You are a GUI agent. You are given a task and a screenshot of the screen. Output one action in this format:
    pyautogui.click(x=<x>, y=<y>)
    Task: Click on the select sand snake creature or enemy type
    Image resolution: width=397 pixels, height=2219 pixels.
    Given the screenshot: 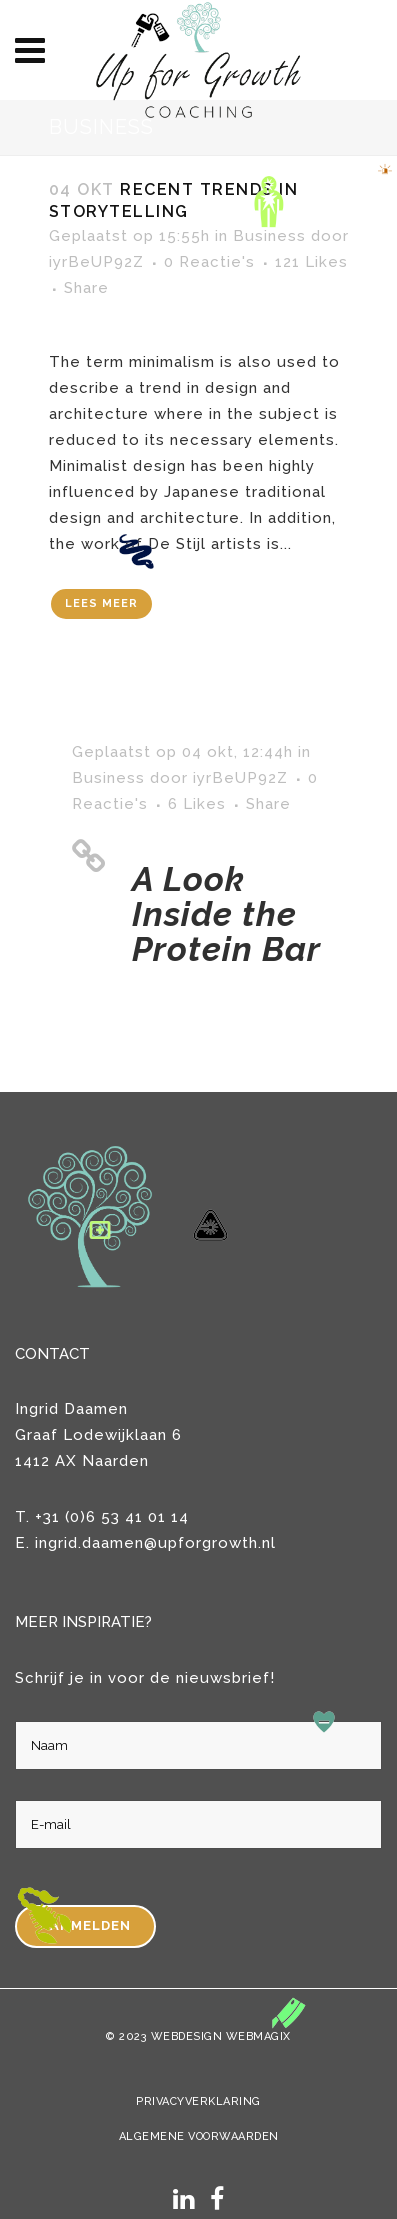 What is the action you would take?
    pyautogui.click(x=136, y=551)
    